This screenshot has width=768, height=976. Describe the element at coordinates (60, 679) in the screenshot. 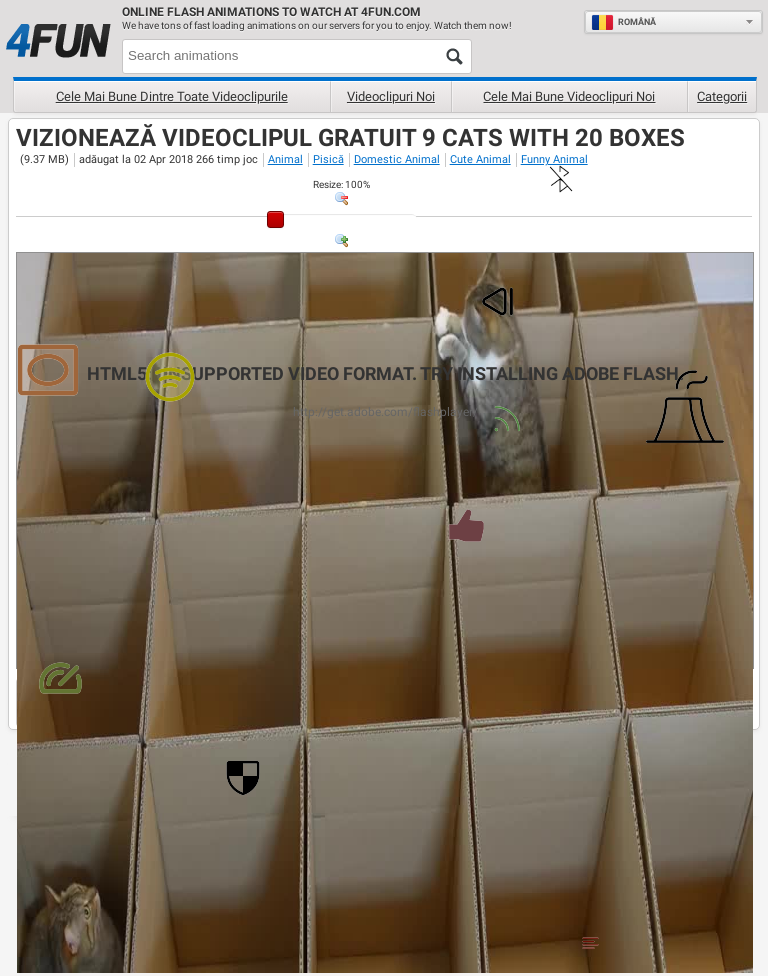

I see `view performance or speed metrics` at that location.